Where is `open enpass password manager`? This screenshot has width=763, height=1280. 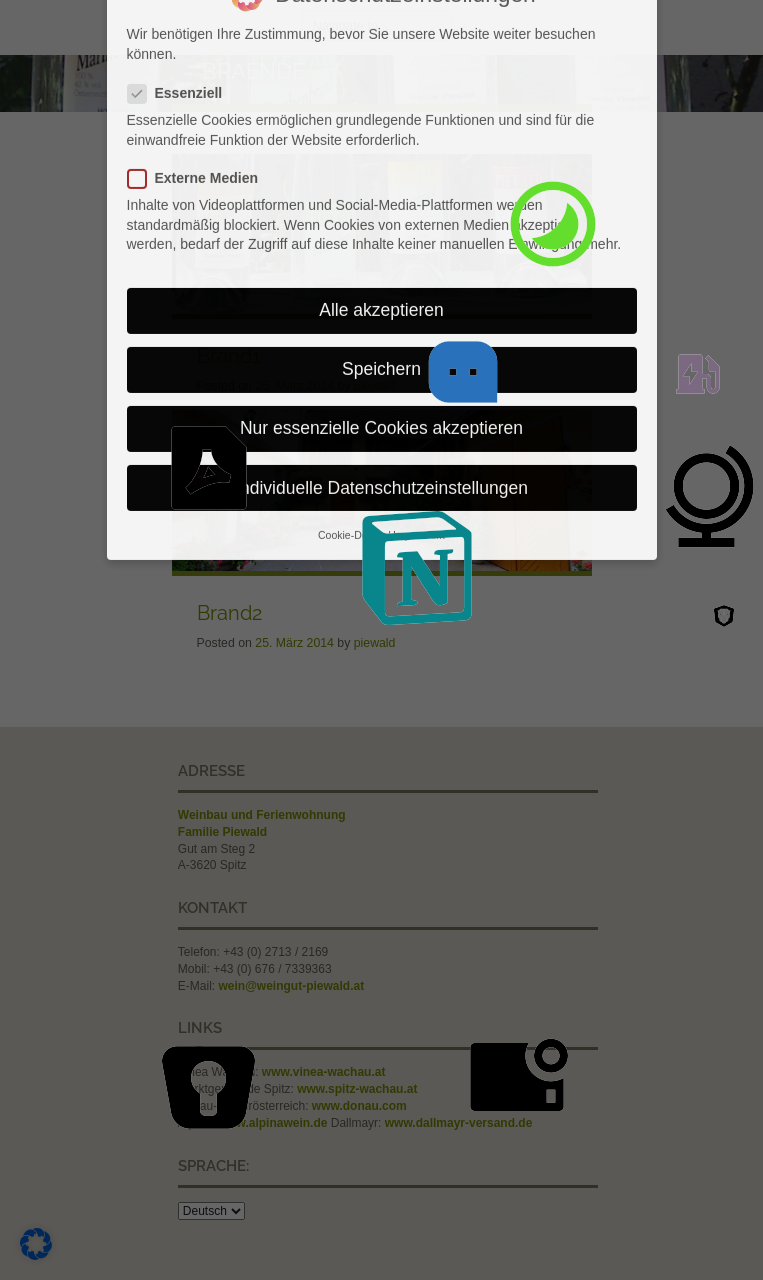 open enpass password manager is located at coordinates (208, 1087).